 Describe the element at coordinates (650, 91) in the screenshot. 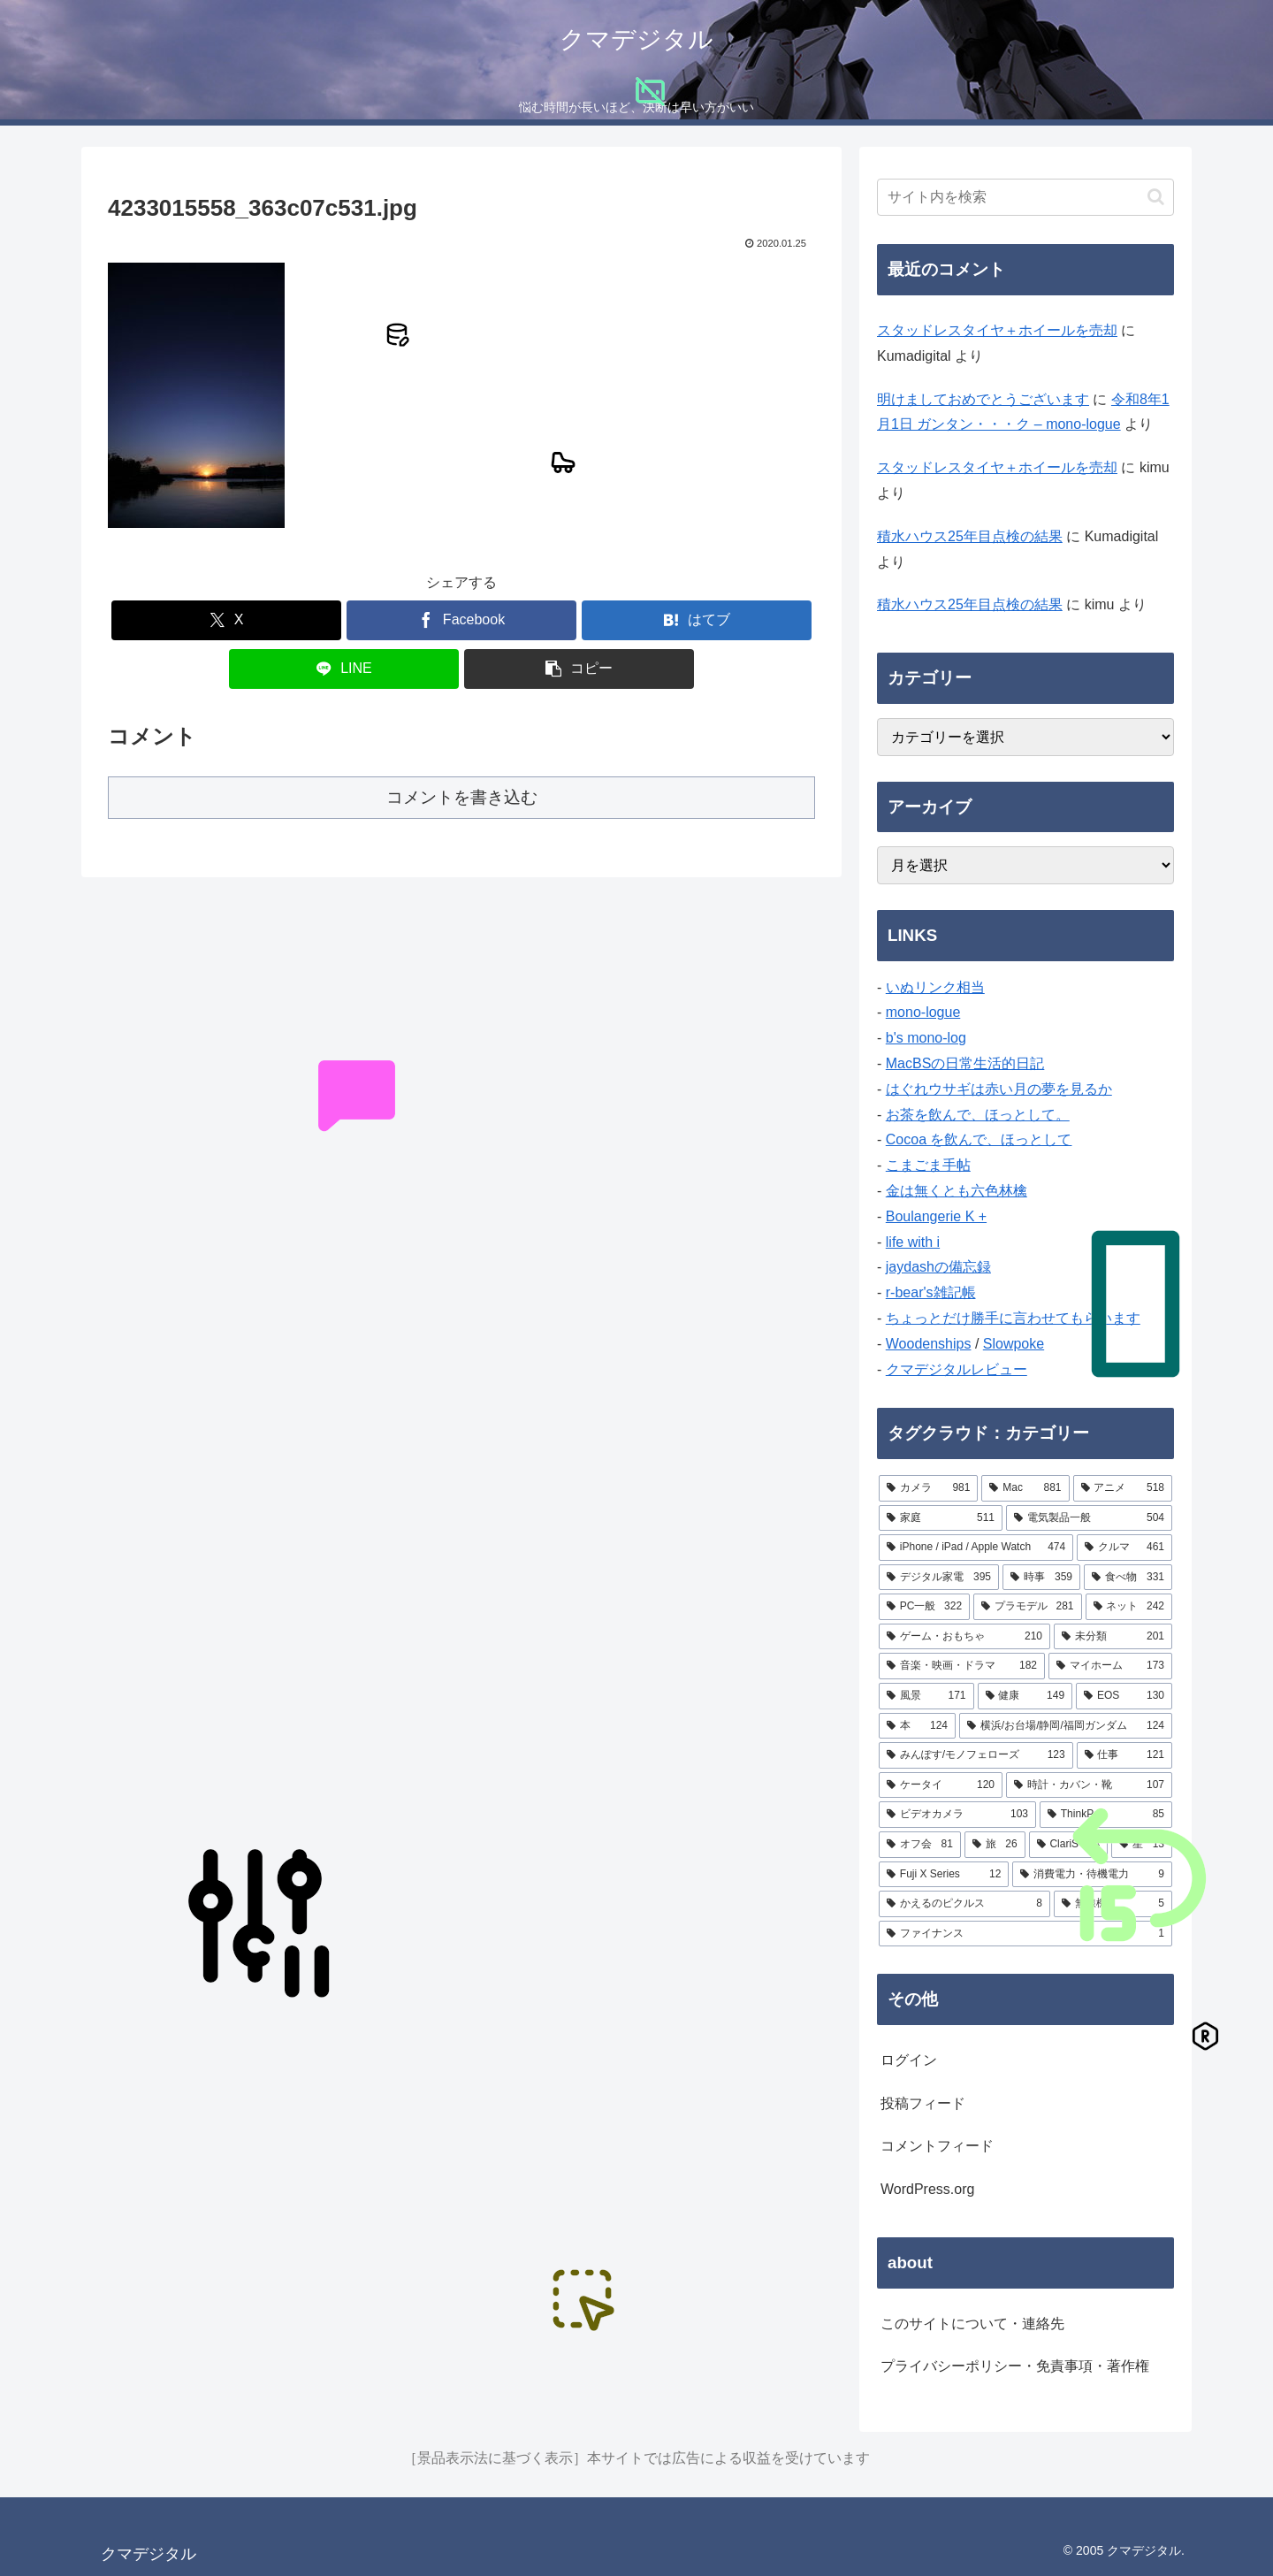

I see `disable aspect ratio lock` at that location.